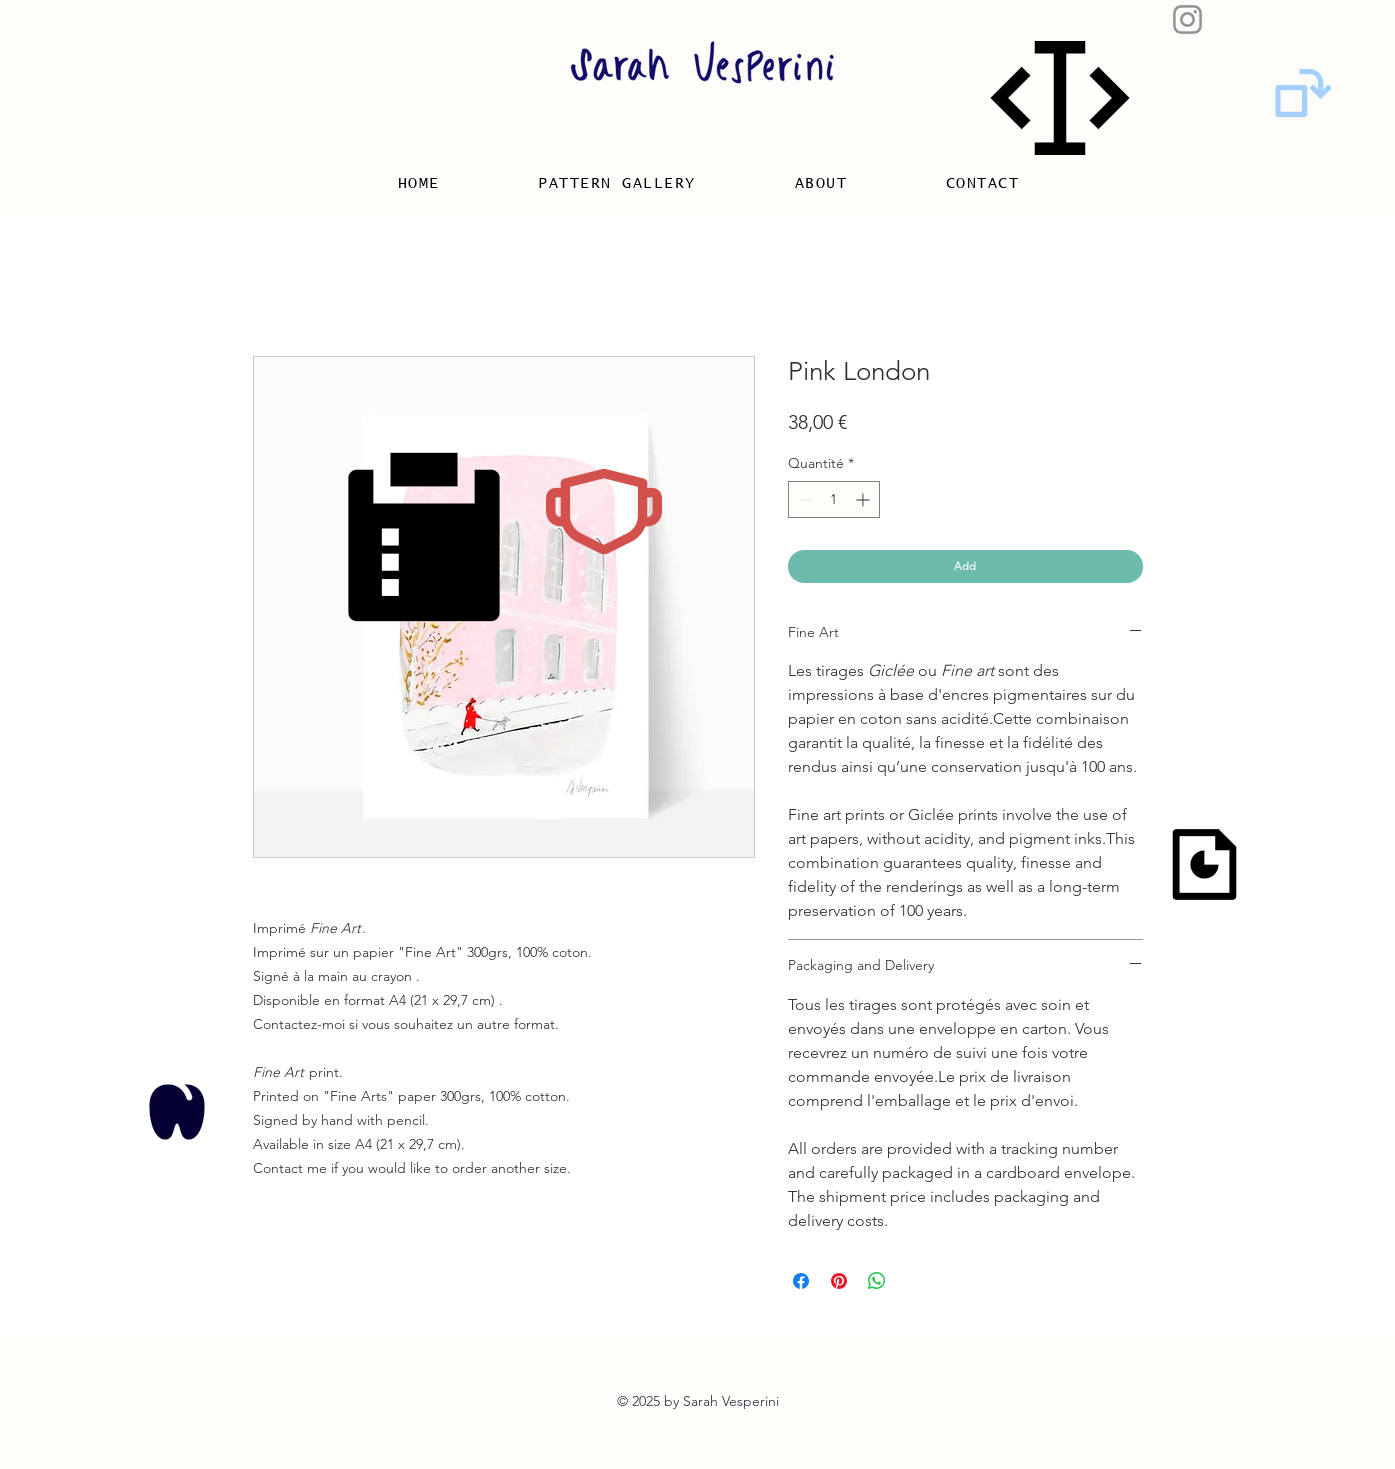  Describe the element at coordinates (1302, 93) in the screenshot. I see `rotate object clockwise` at that location.